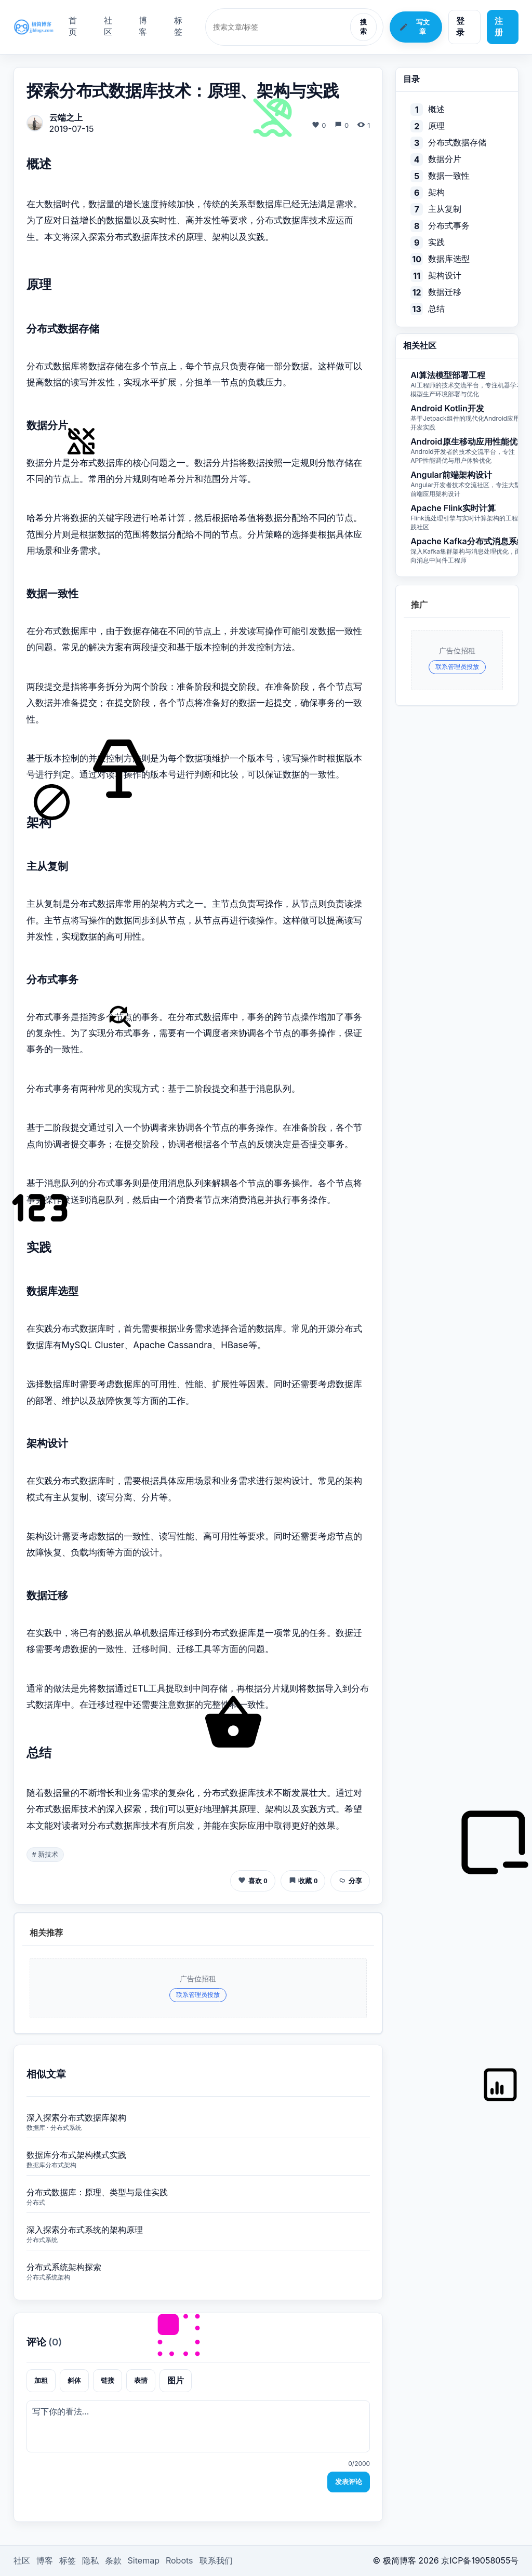  I want to click on switch to numeric input mode, so click(39, 1208).